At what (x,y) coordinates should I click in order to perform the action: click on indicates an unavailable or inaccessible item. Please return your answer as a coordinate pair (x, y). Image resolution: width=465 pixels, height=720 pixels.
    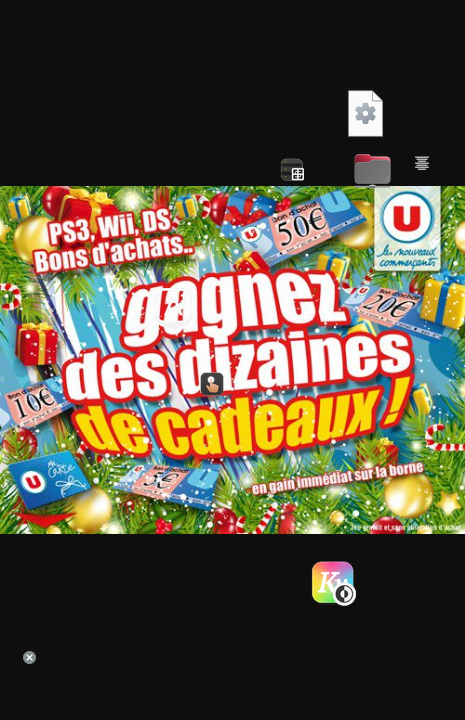
    Looking at the image, I should click on (29, 657).